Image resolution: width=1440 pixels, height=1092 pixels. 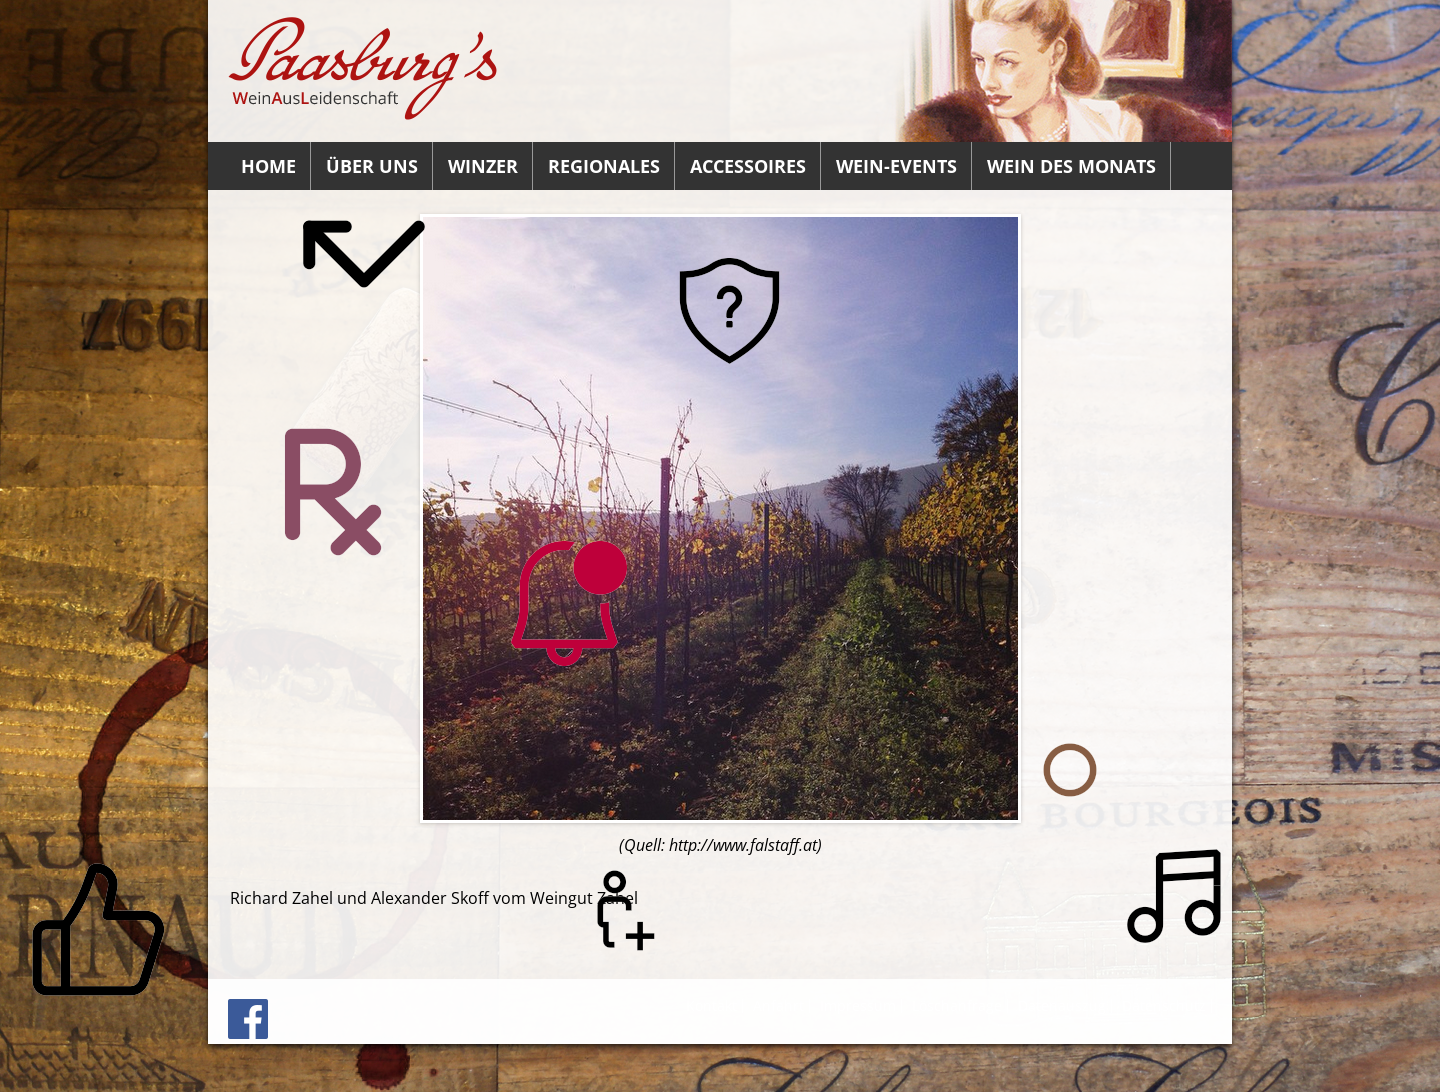 What do you see at coordinates (614, 910) in the screenshot?
I see `add a new user or contact` at bounding box center [614, 910].